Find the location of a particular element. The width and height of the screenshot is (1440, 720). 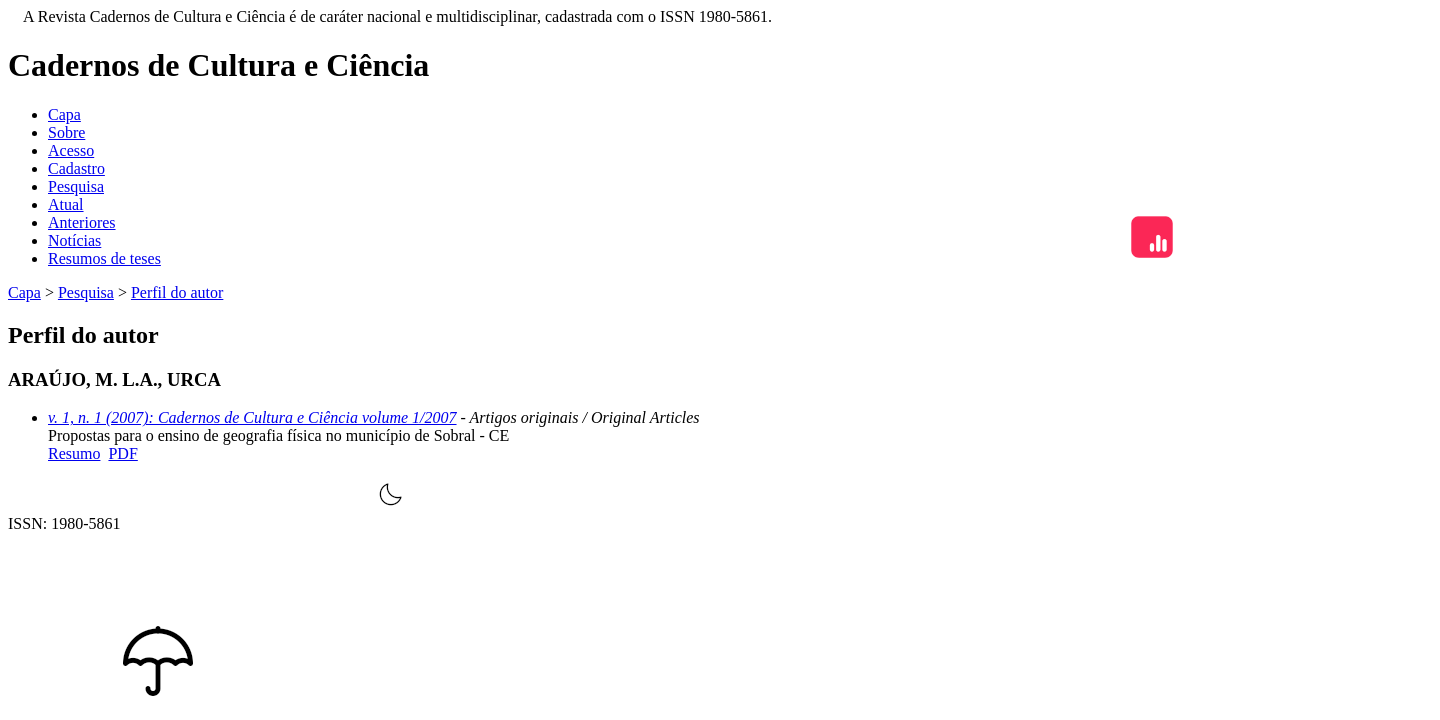

view weather protection or rain forecast is located at coordinates (158, 661).